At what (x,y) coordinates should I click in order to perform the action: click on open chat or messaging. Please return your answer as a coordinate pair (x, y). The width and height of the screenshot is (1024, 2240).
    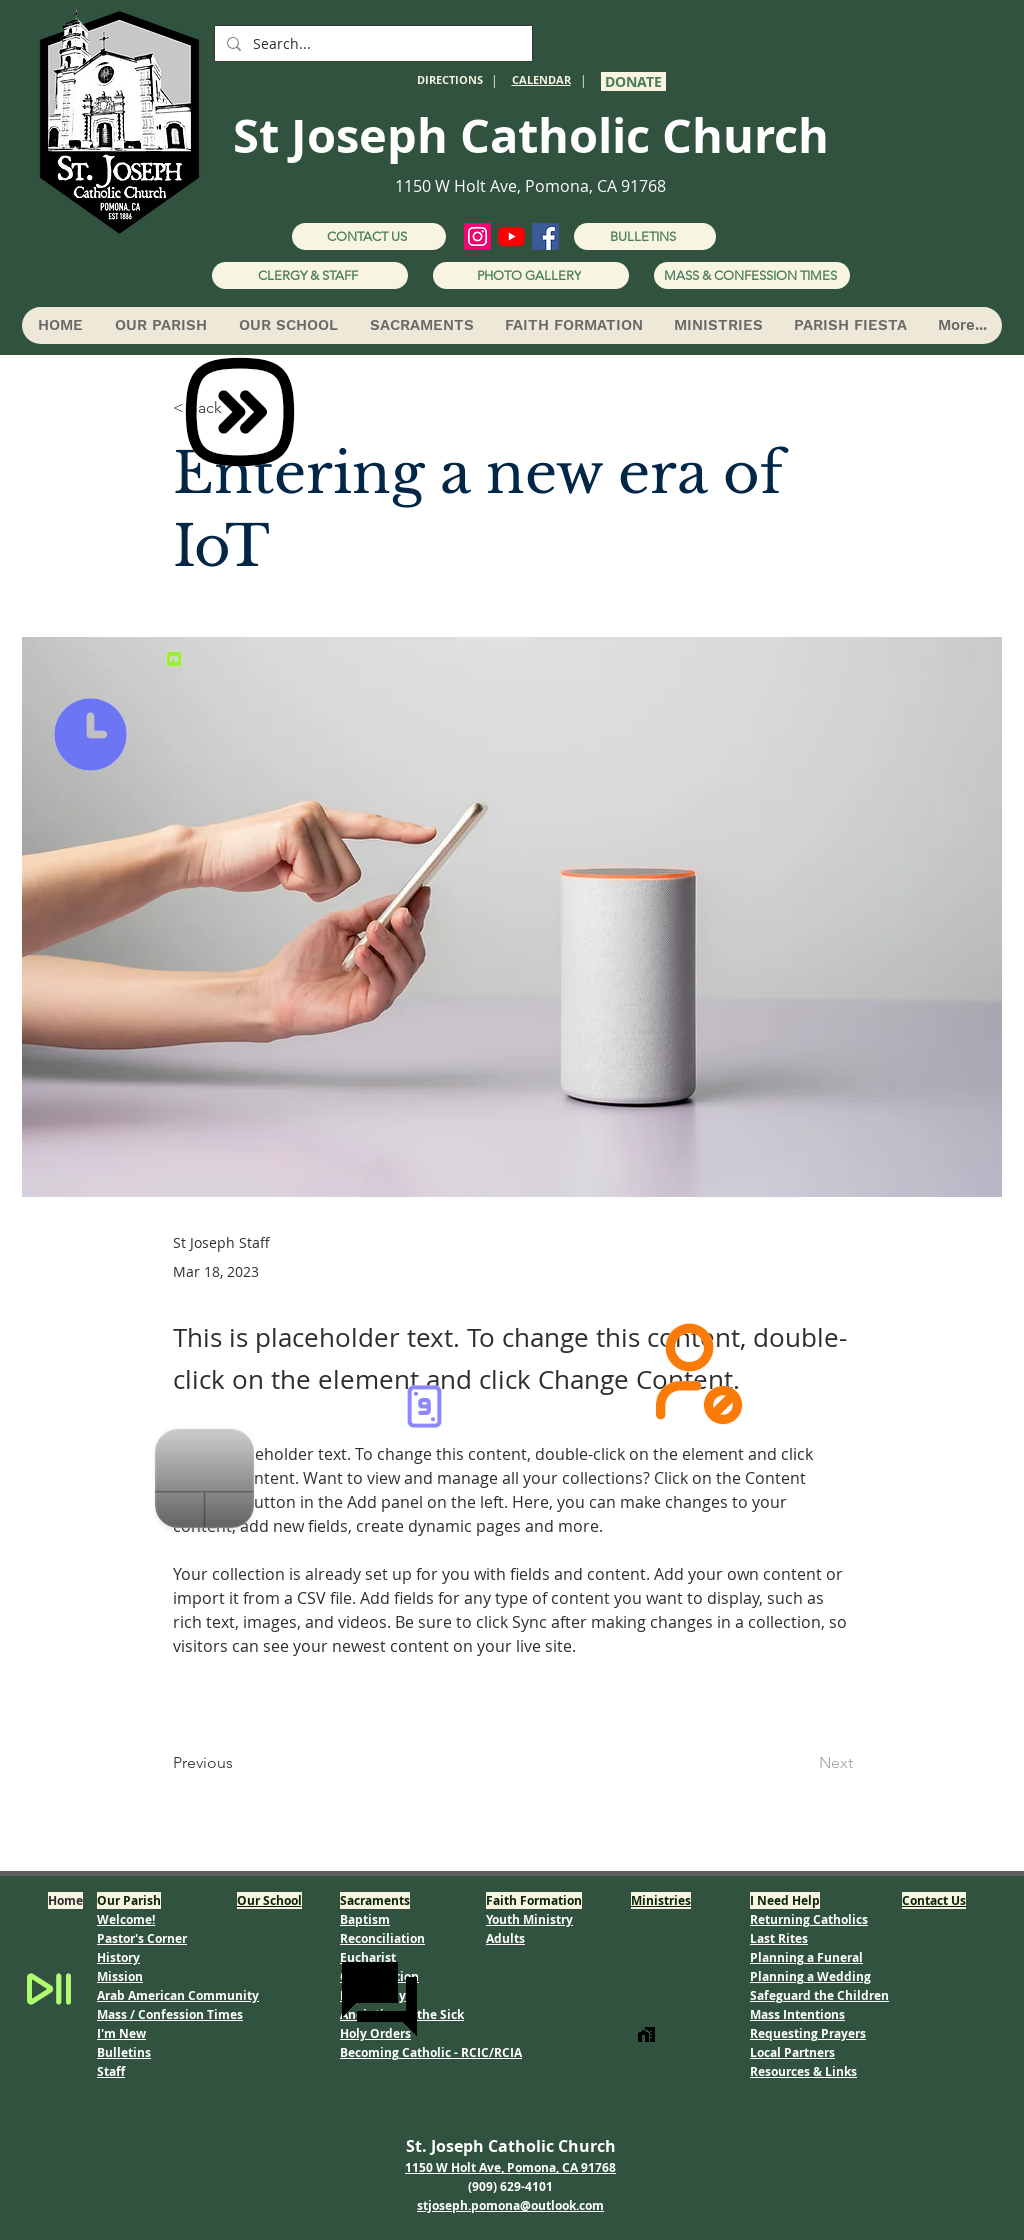
    Looking at the image, I should click on (379, 1999).